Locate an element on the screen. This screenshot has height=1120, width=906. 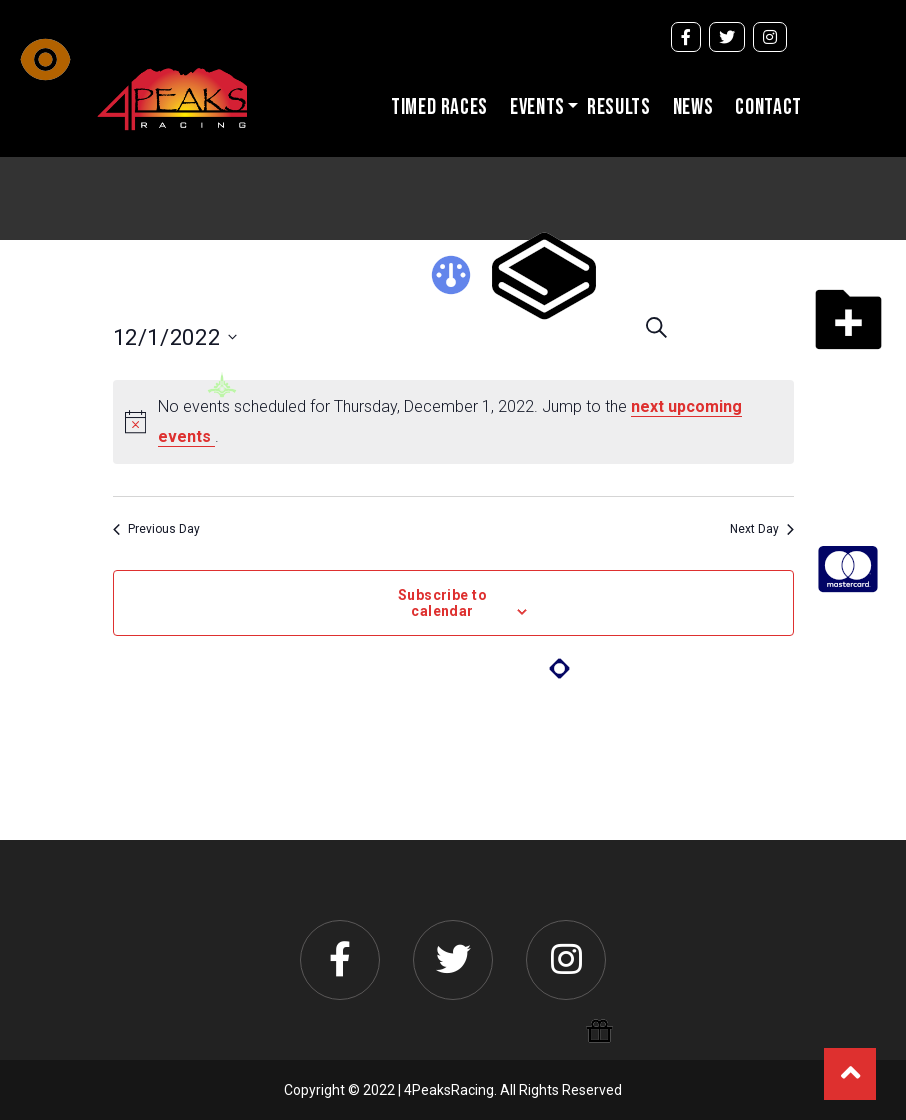
stackbit logo is located at coordinates (544, 276).